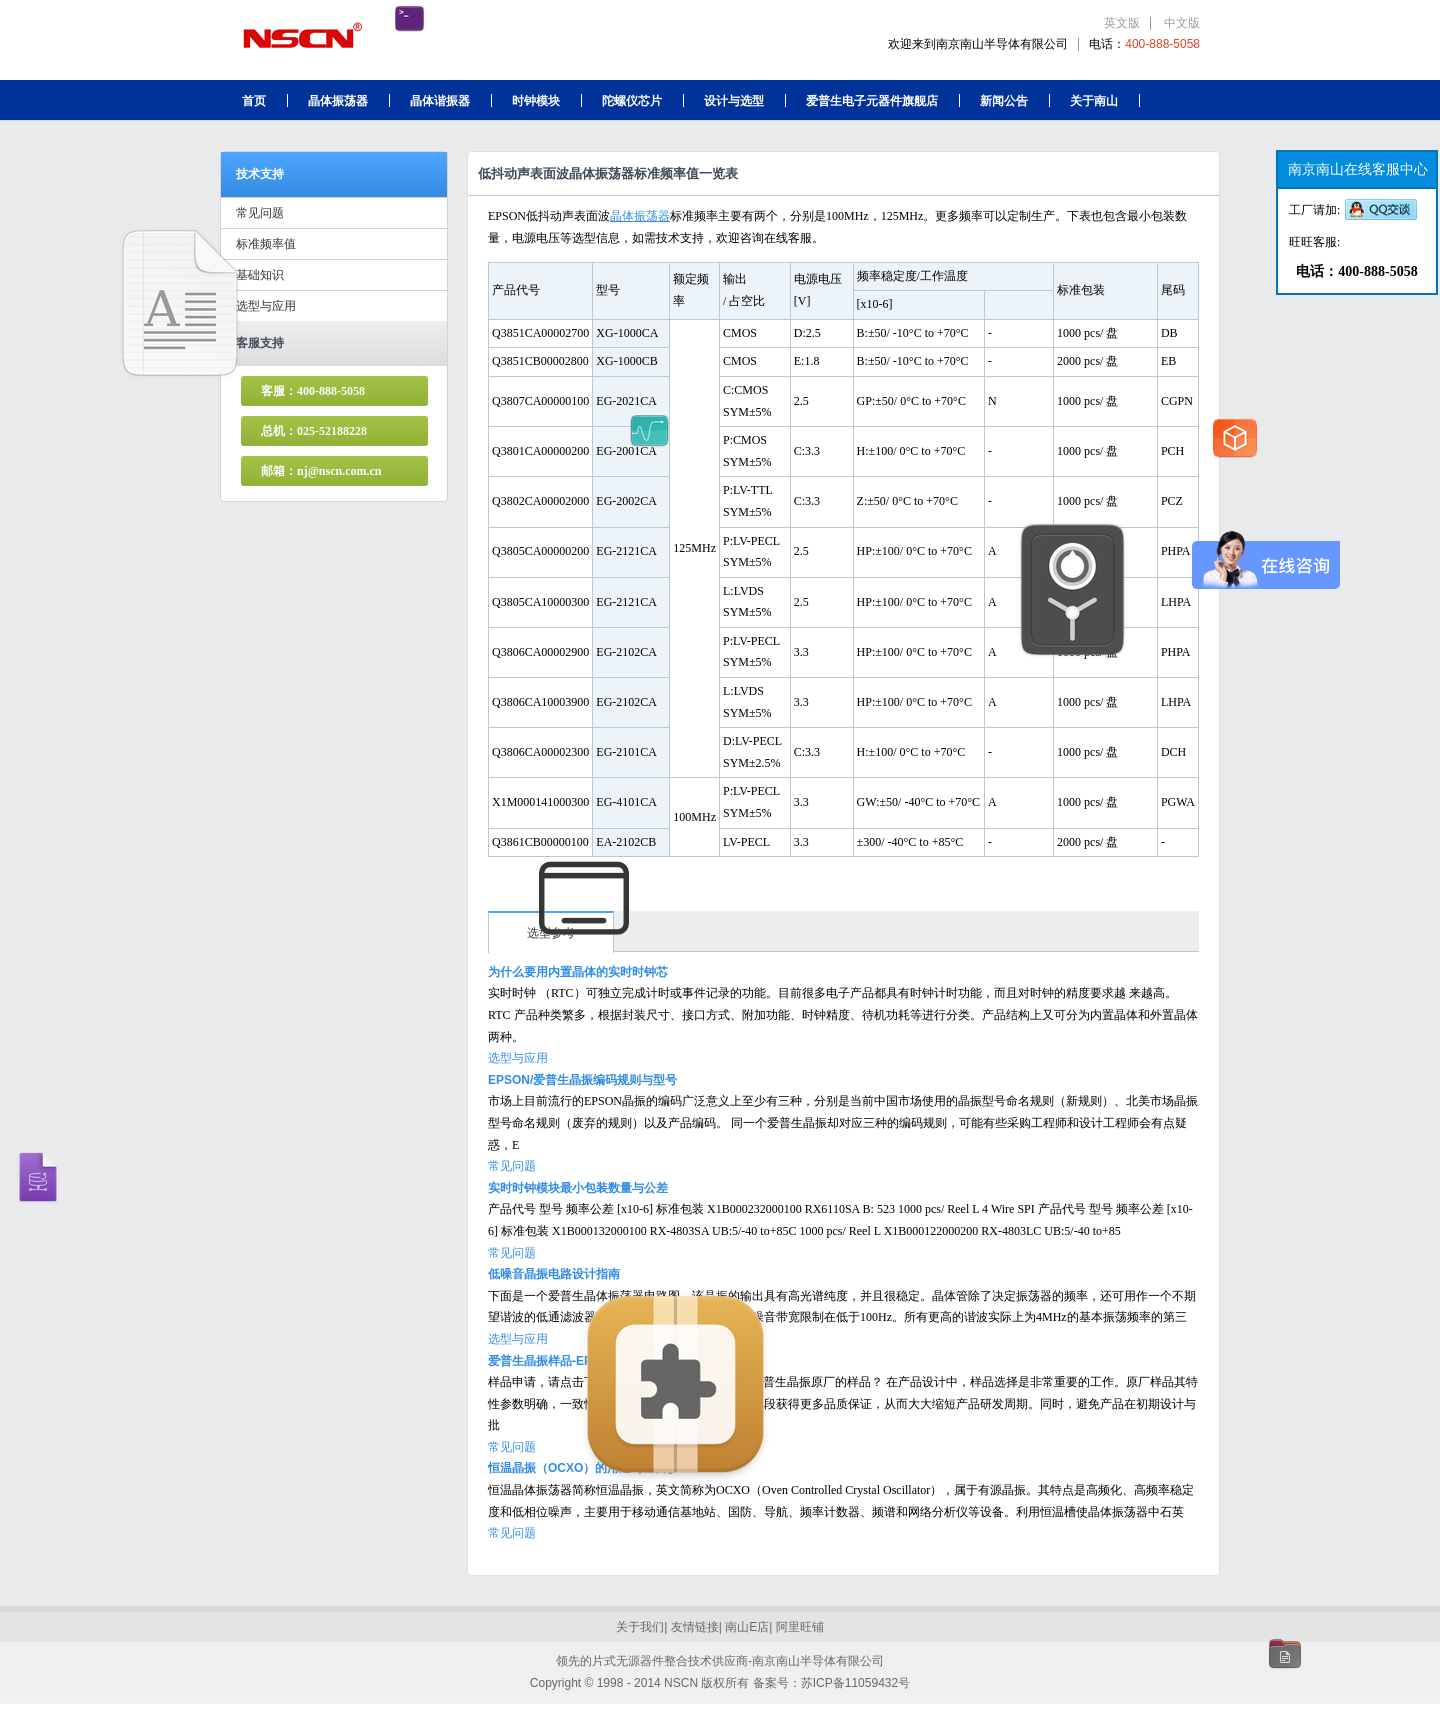 This screenshot has height=1710, width=1440. What do you see at coordinates (584, 901) in the screenshot?
I see `access desktop preferences or display settings` at bounding box center [584, 901].